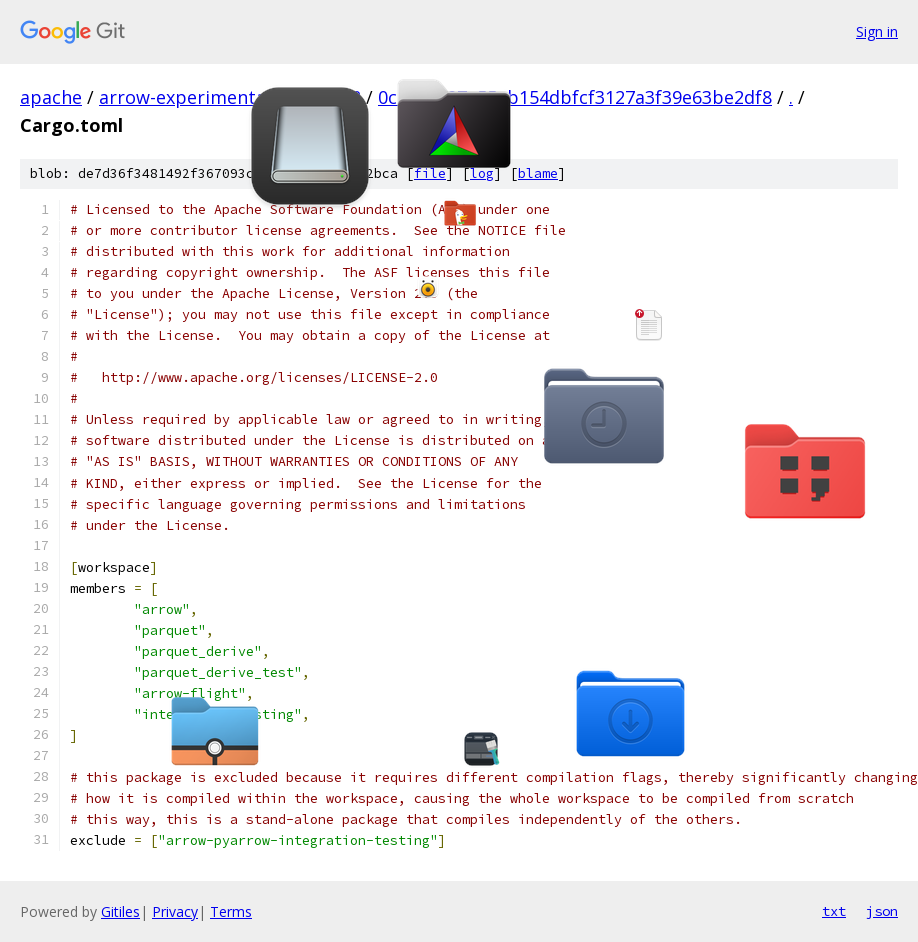 The width and height of the screenshot is (918, 942). Describe the element at coordinates (649, 325) in the screenshot. I see `send or upload a document` at that location.